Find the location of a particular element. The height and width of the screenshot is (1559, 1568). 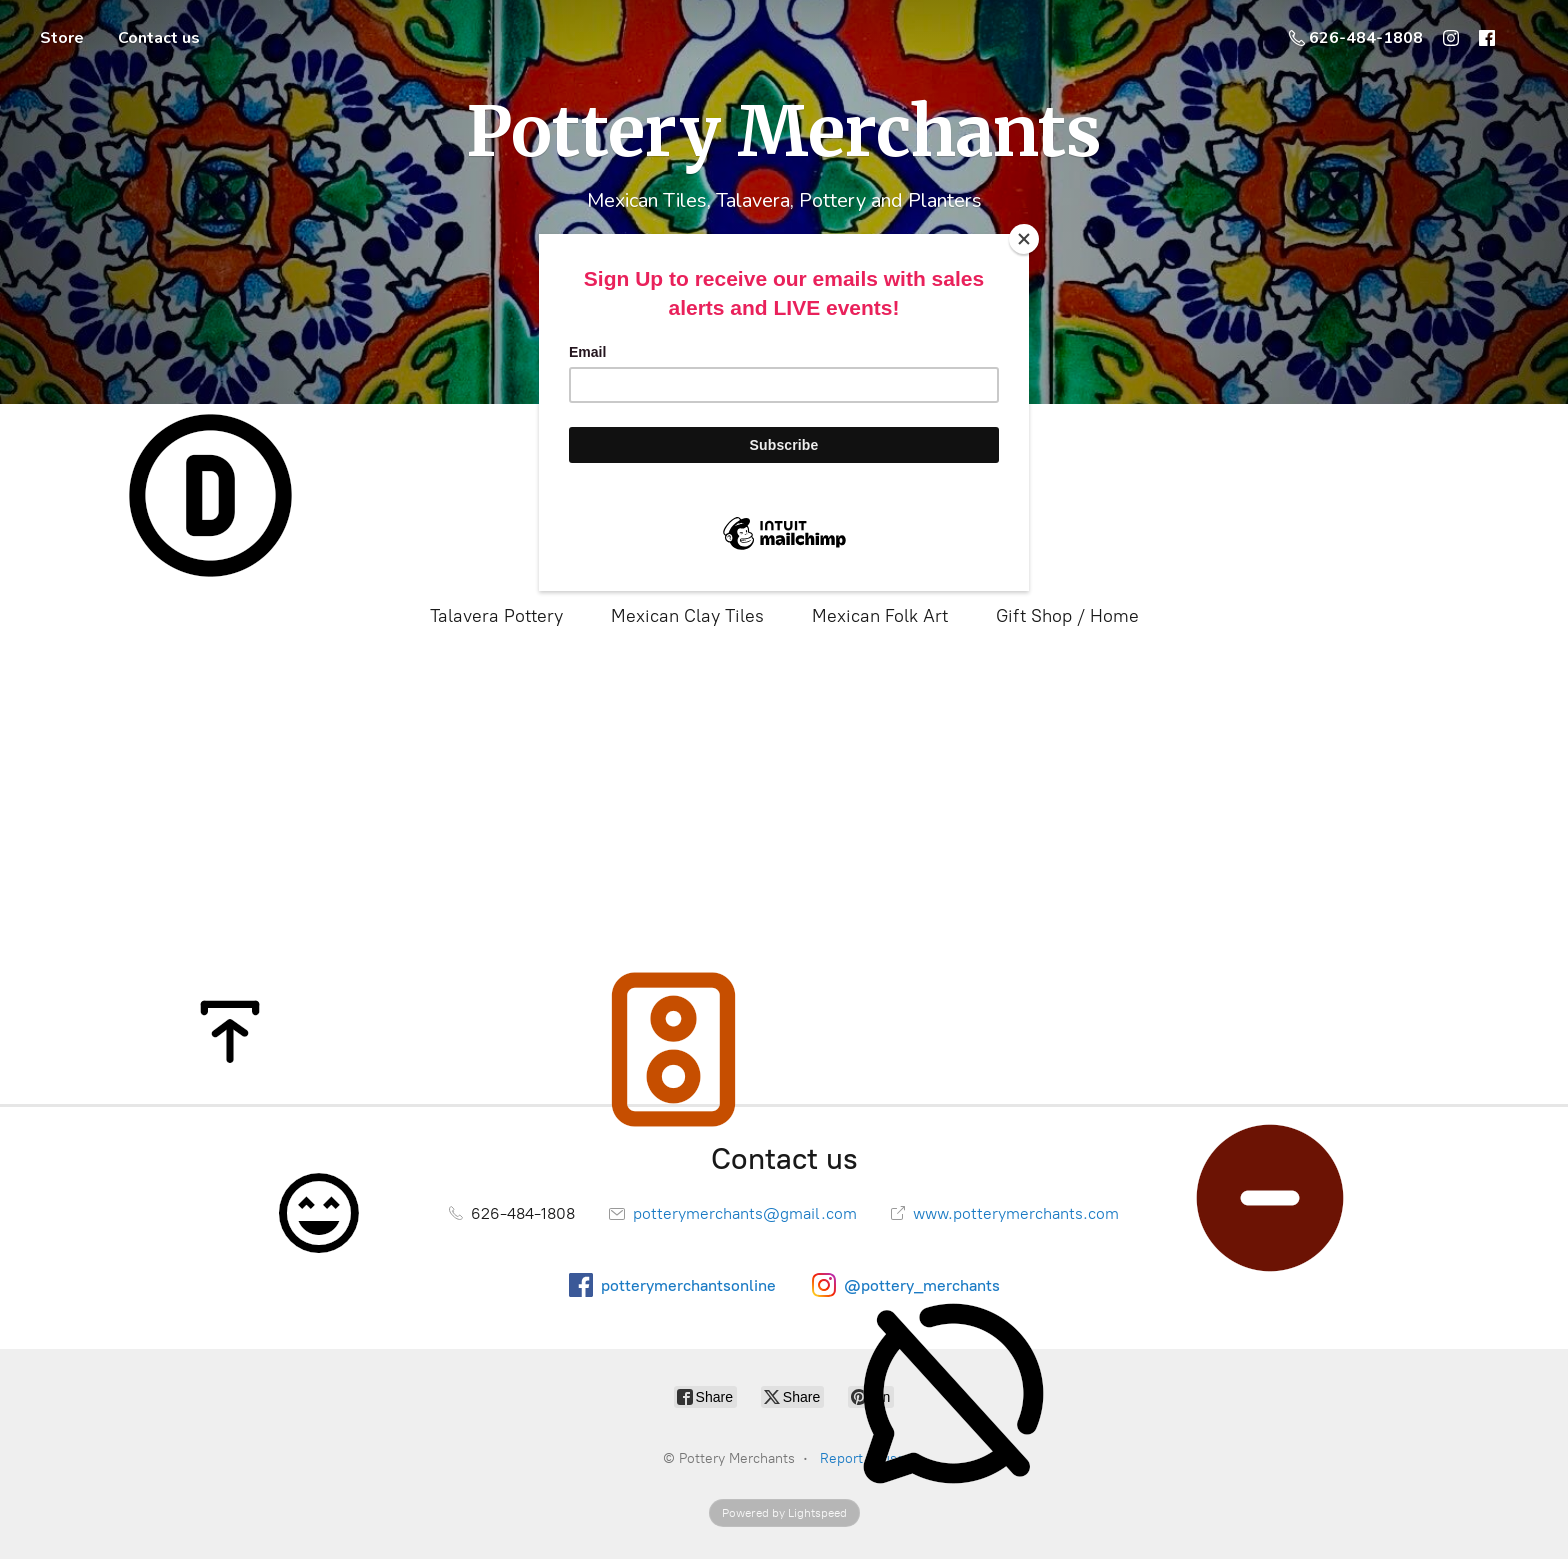

adjust audio or speaker settings is located at coordinates (673, 1049).